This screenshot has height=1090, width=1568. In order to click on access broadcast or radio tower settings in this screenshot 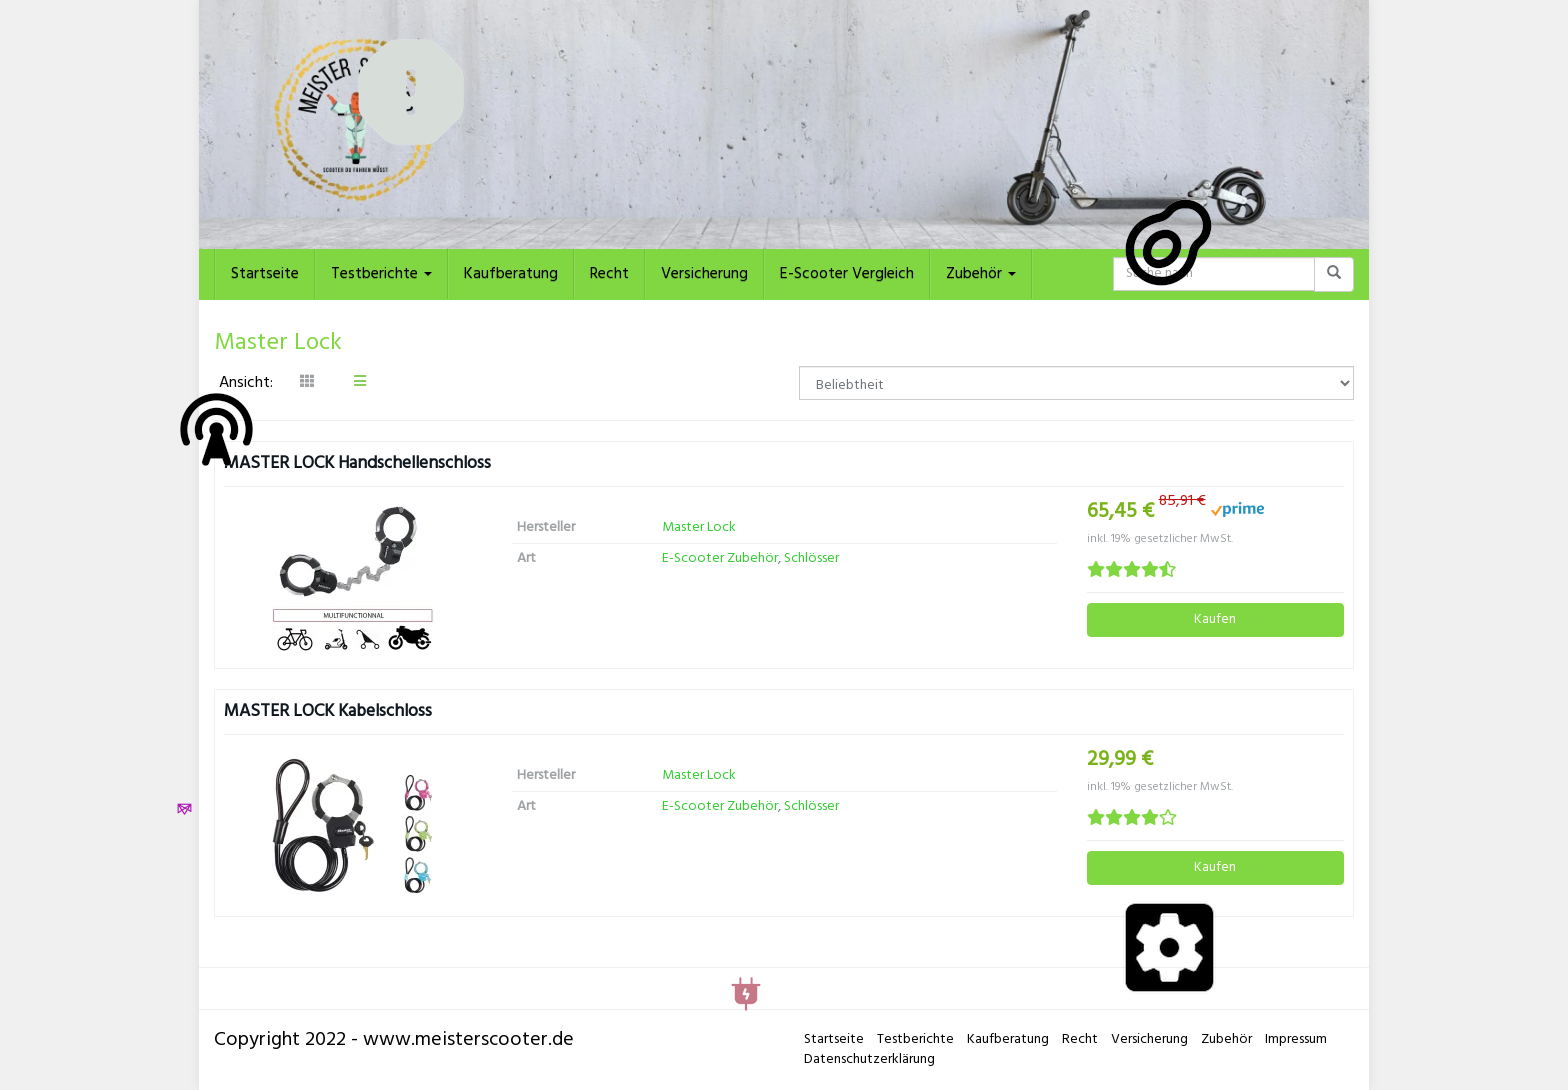, I will do `click(216, 429)`.